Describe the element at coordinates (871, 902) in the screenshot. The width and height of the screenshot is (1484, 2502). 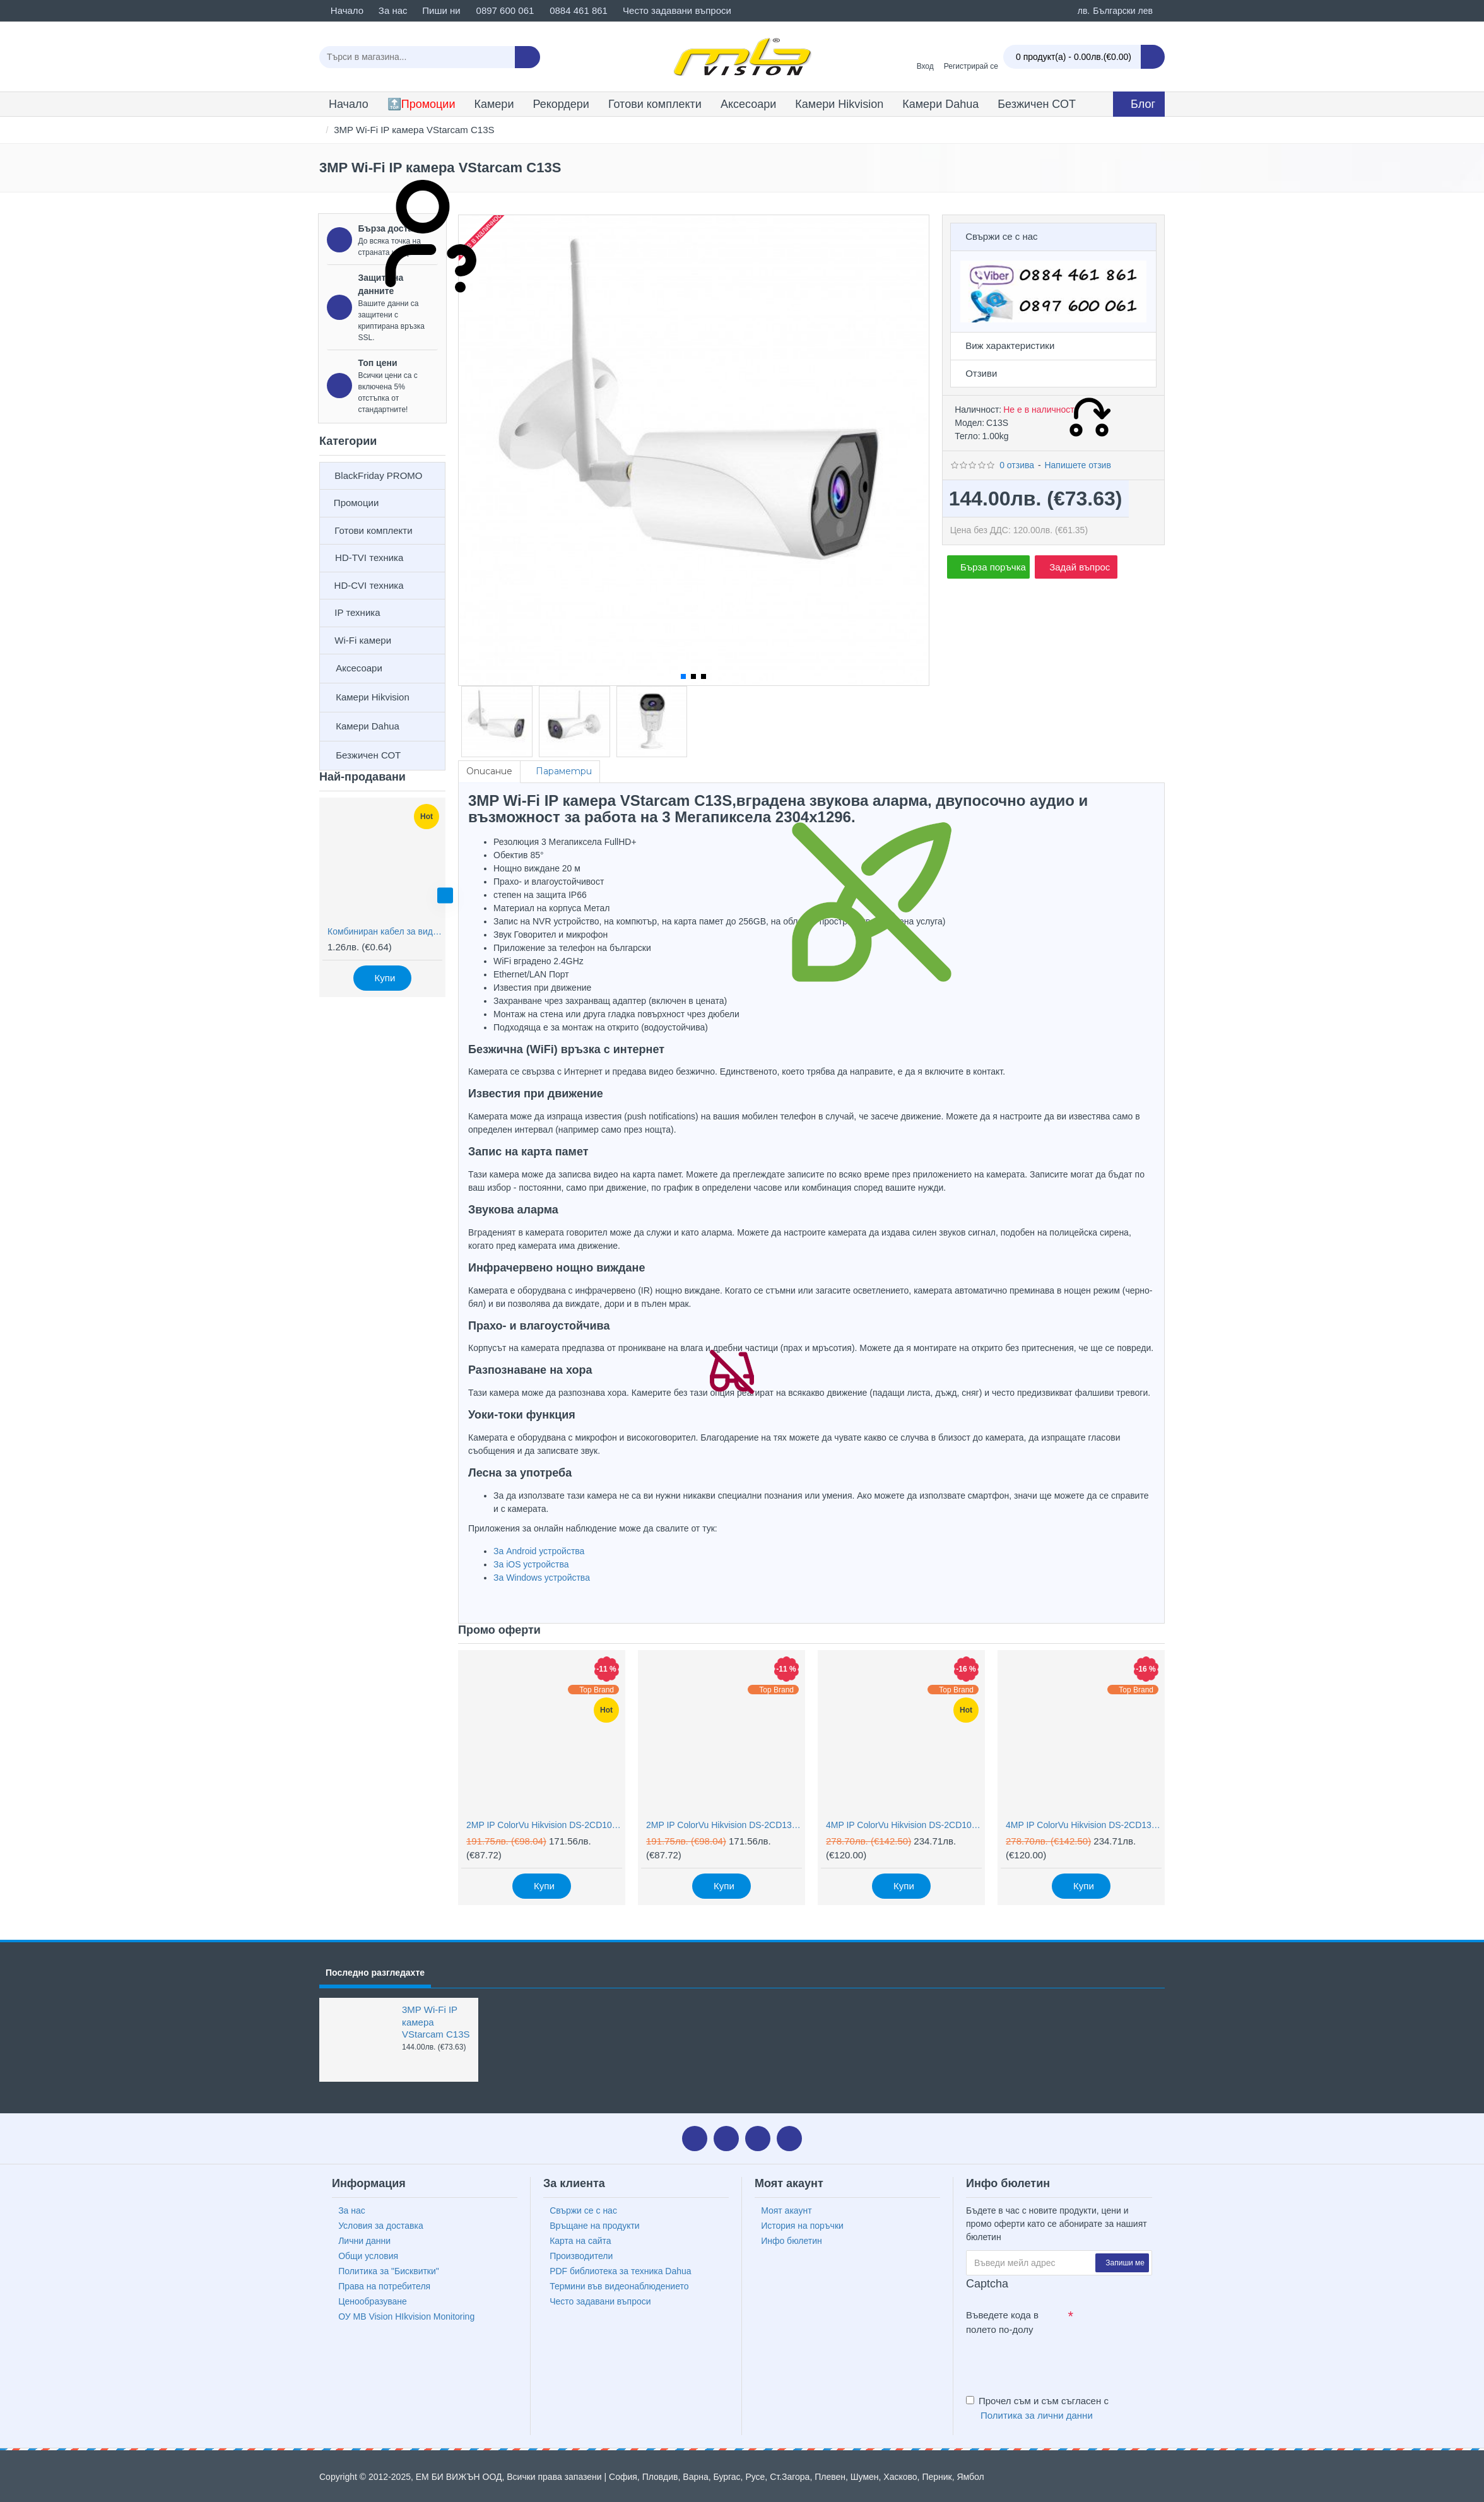
I see `disable brush tool` at that location.